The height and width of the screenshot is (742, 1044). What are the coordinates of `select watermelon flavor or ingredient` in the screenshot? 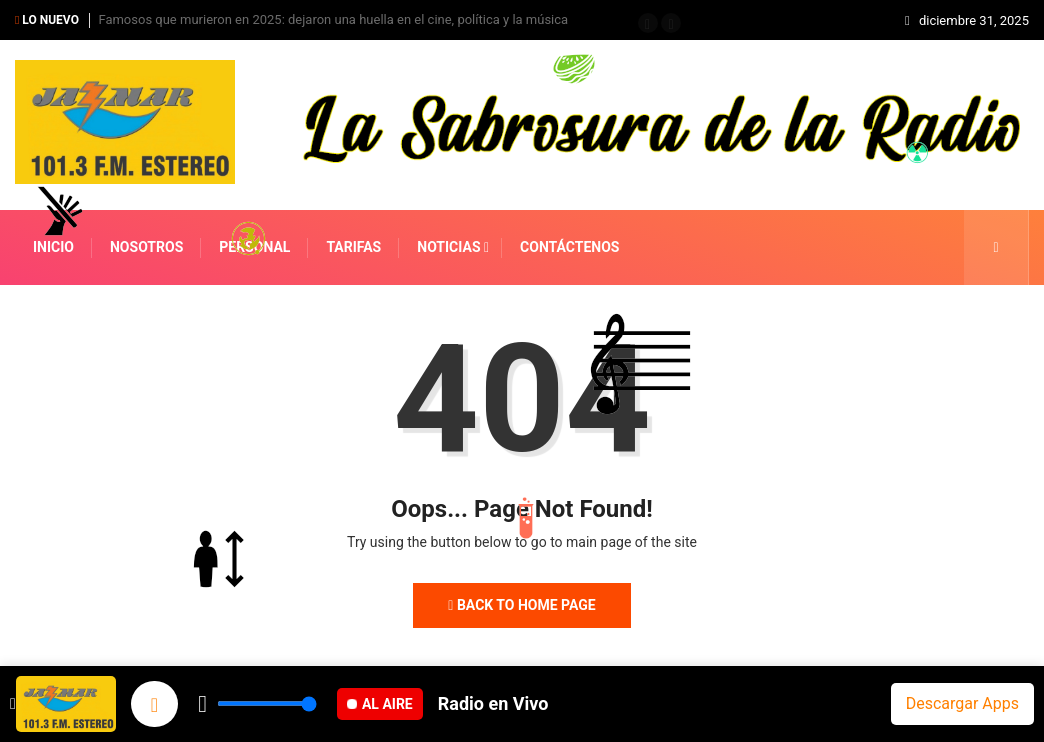 It's located at (574, 69).